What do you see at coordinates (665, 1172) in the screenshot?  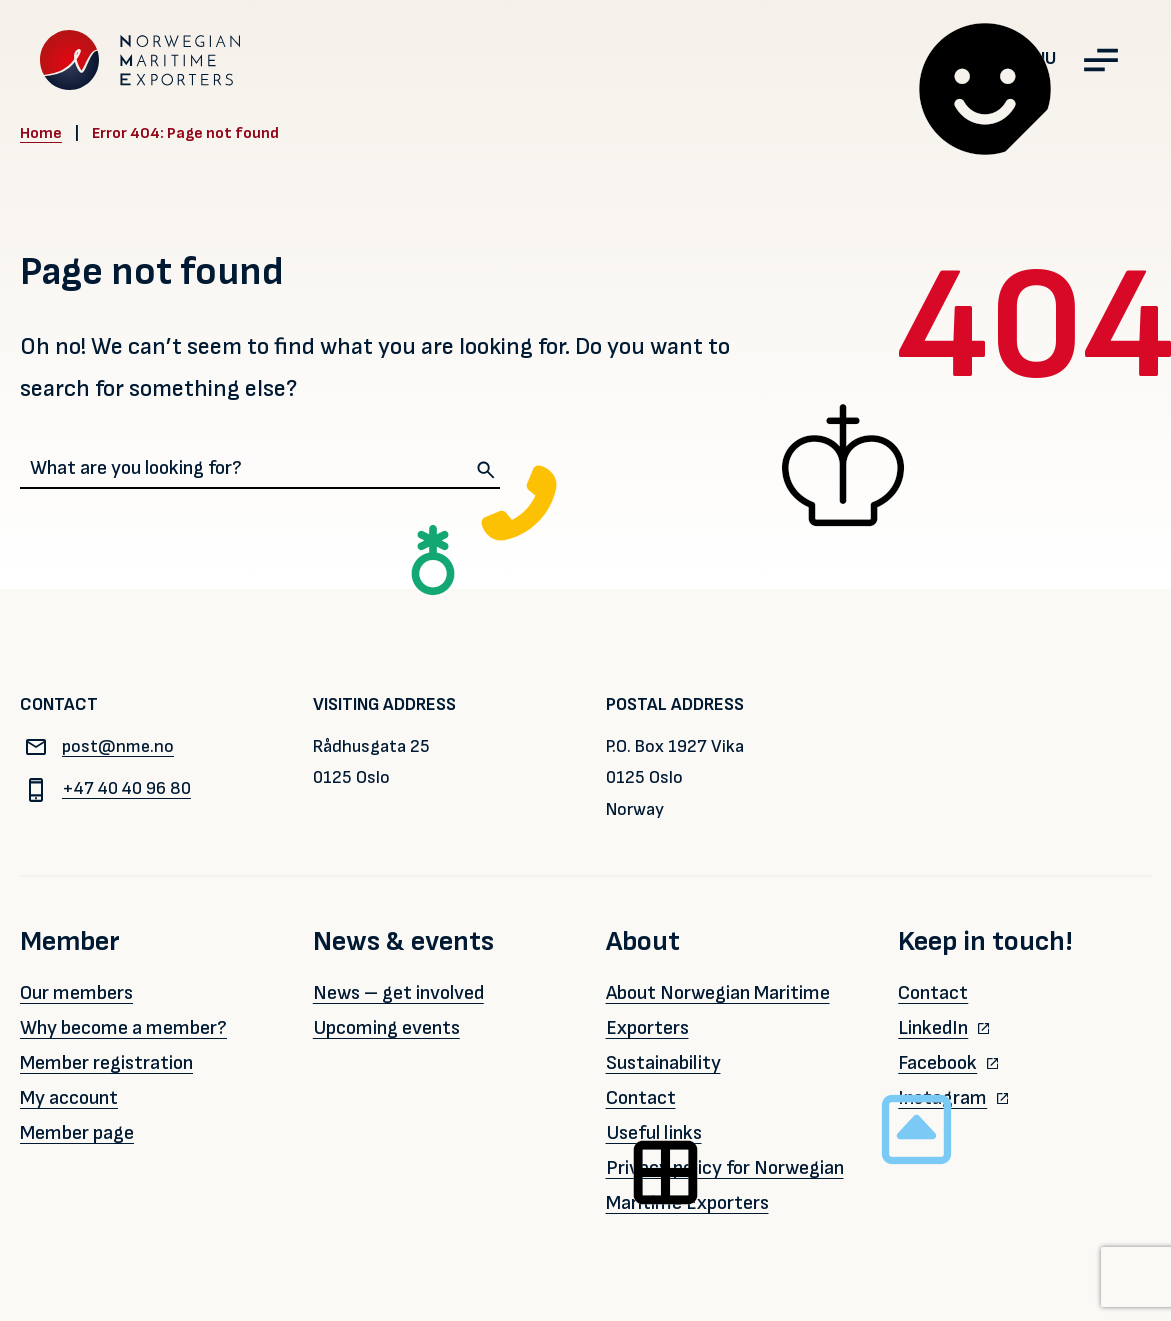 I see `switch to grid view` at bounding box center [665, 1172].